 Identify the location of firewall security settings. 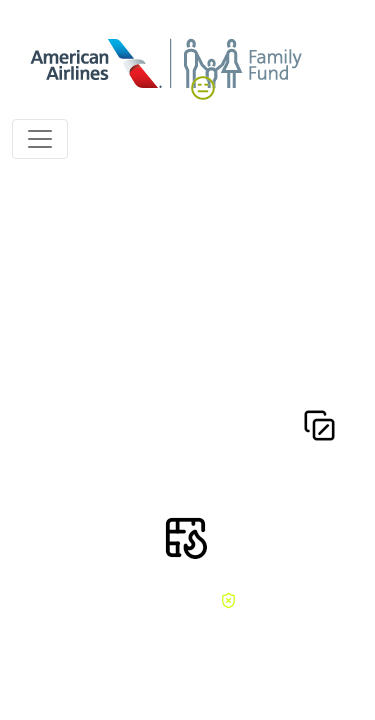
(185, 537).